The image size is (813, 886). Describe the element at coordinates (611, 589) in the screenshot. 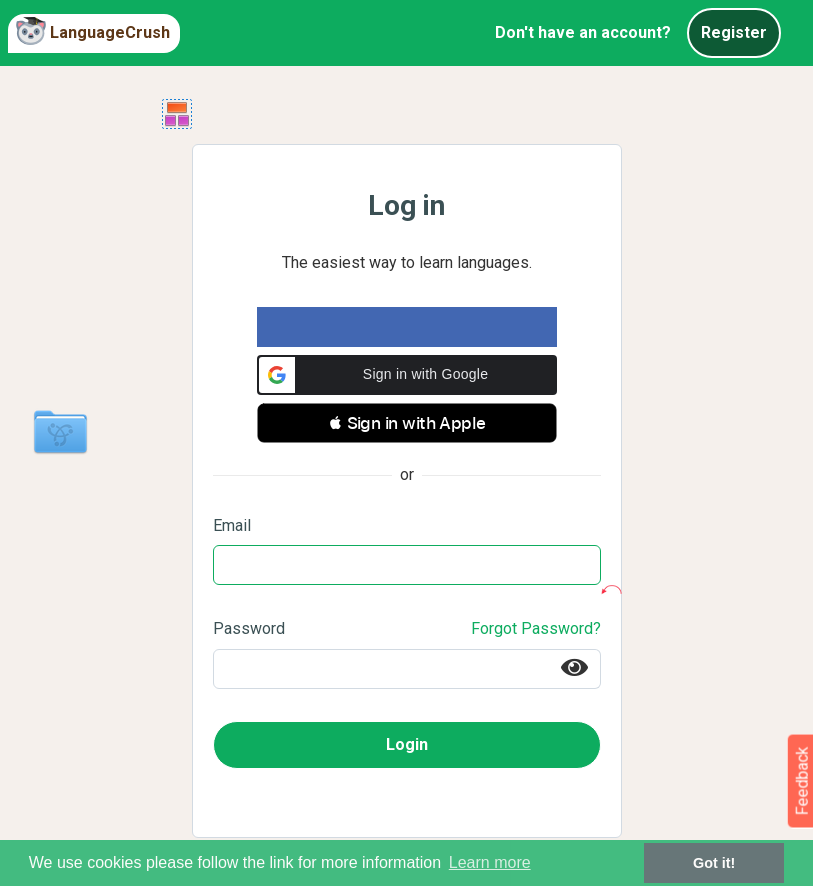

I see `undo the last action` at that location.